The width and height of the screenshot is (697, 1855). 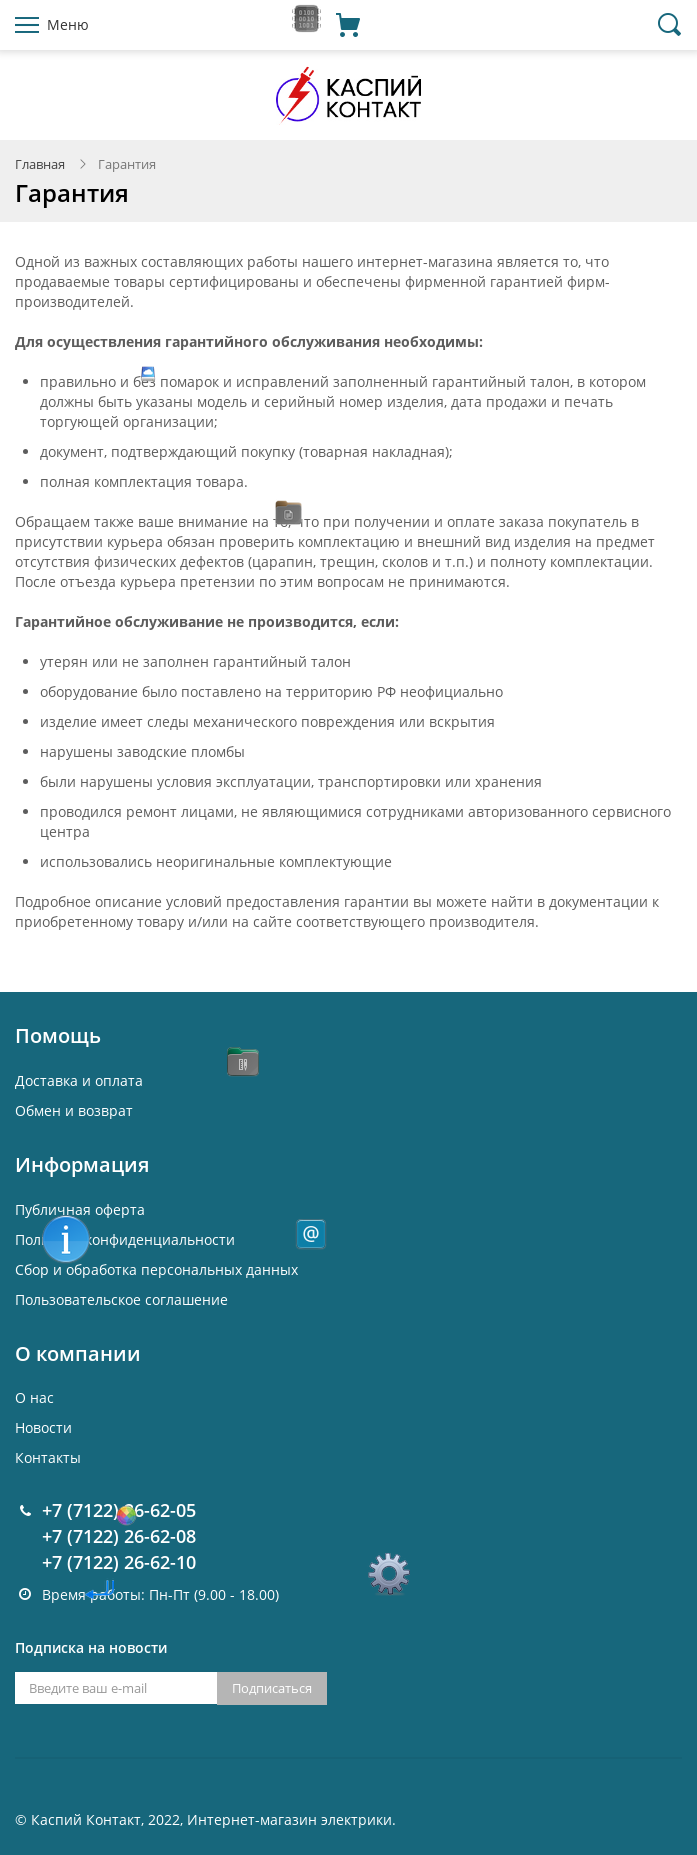 I want to click on open templates folder, so click(x=243, y=1061).